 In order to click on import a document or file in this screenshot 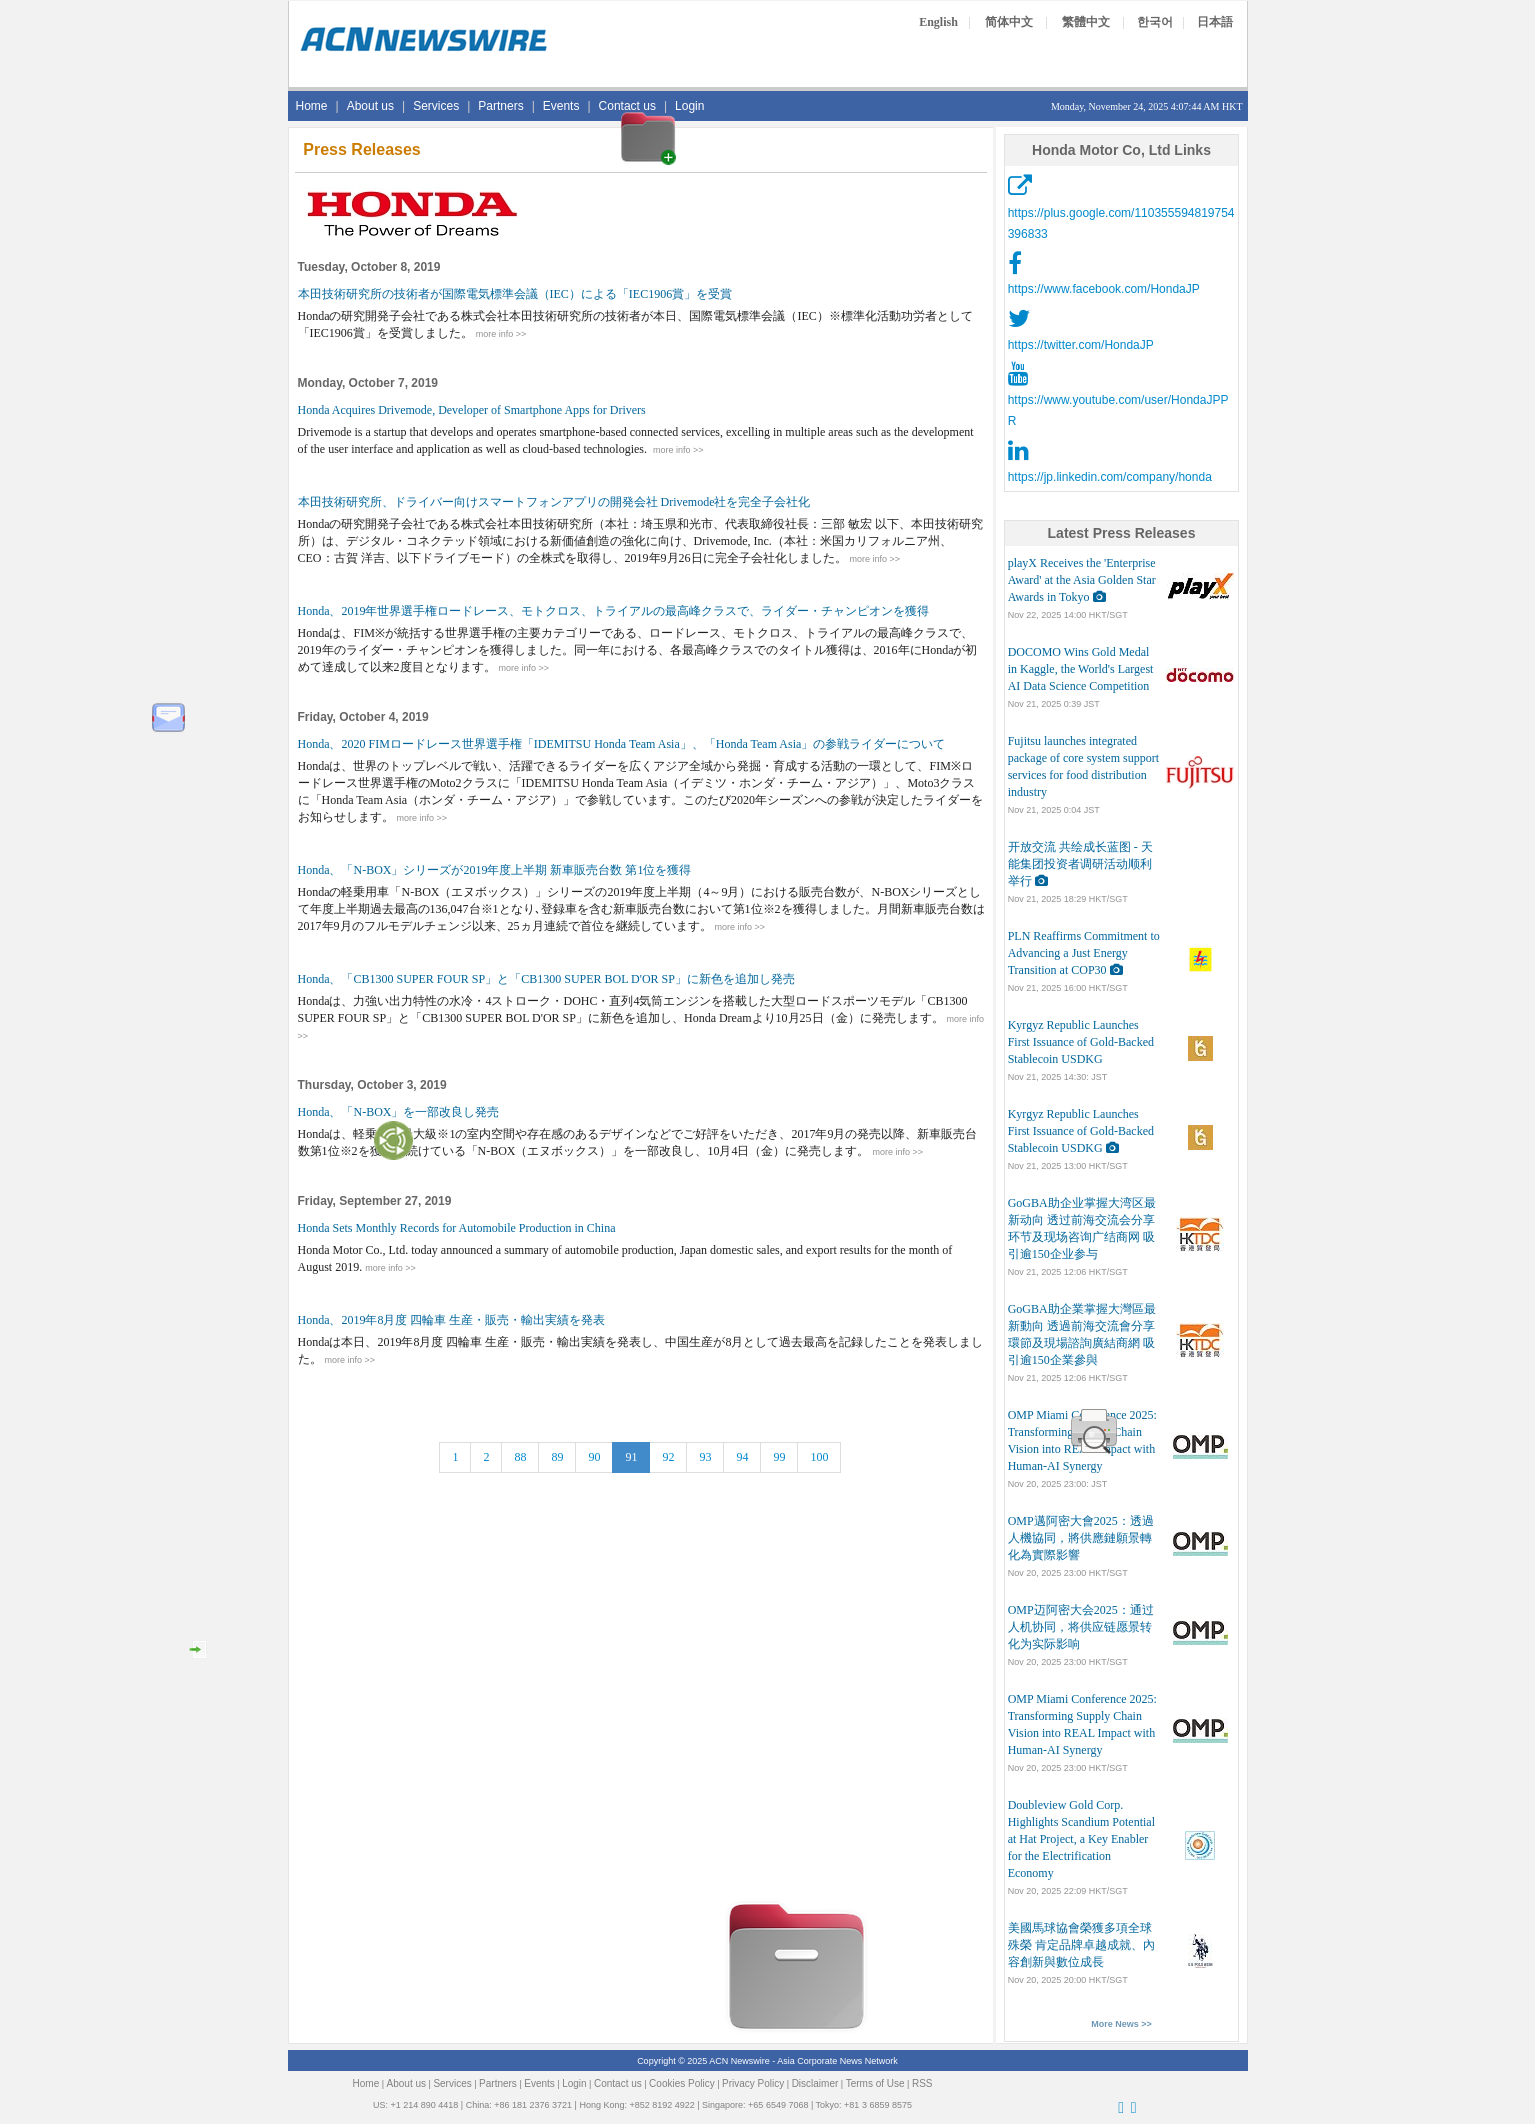, I will do `click(199, 1649)`.